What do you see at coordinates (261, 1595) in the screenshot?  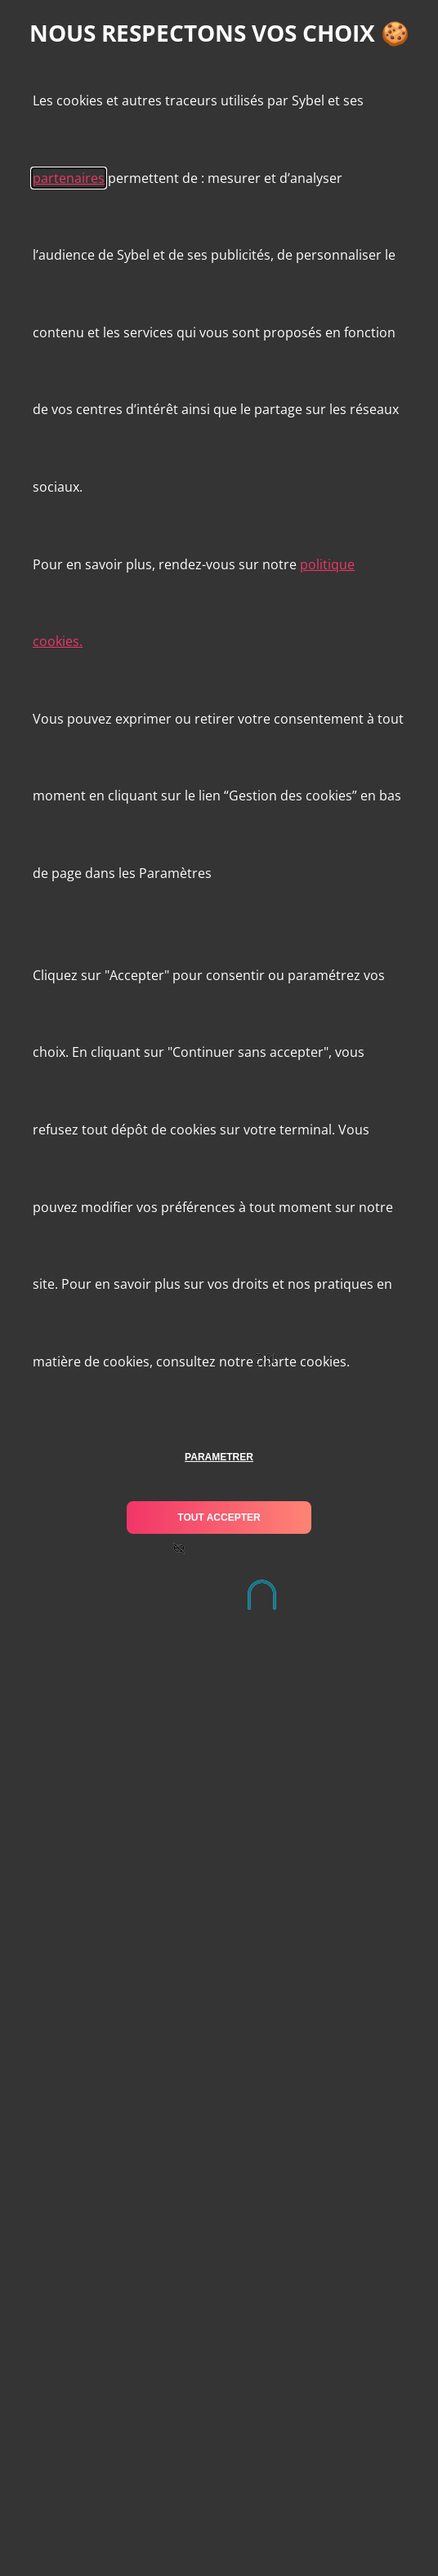 I see `indicates a set intersection operation` at bounding box center [261, 1595].